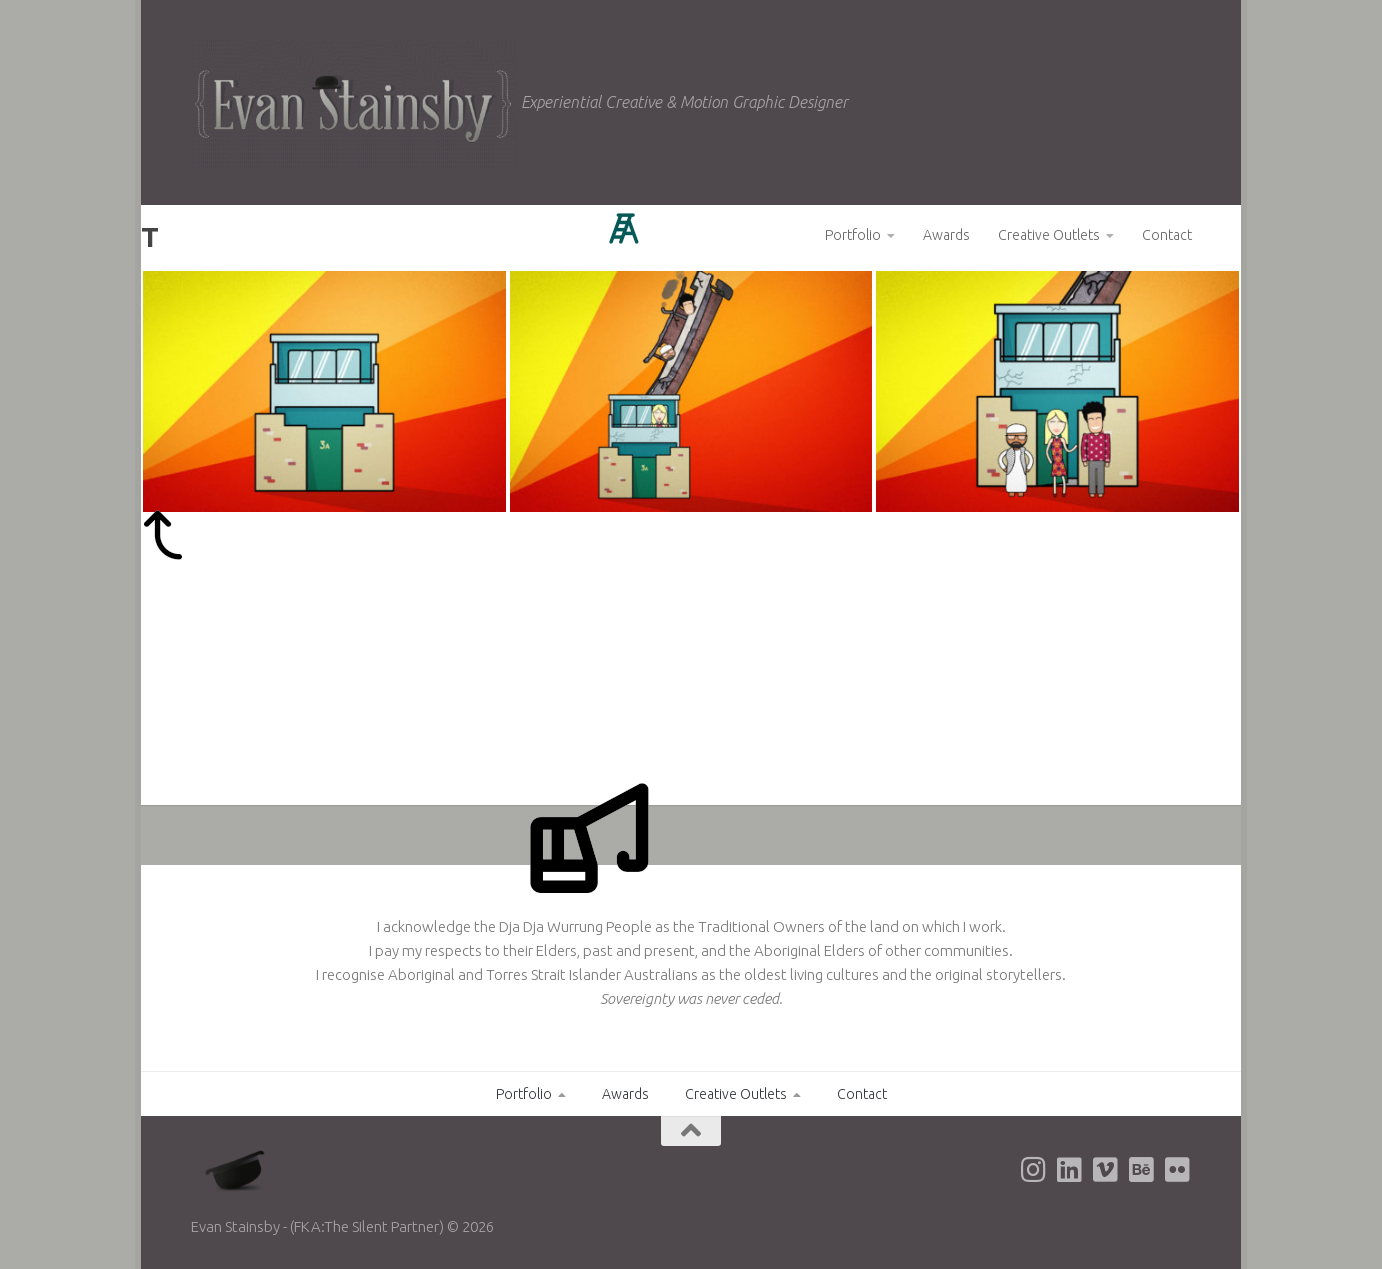 Image resolution: width=1382 pixels, height=1269 pixels. Describe the element at coordinates (163, 535) in the screenshot. I see `go back and up to previous section` at that location.